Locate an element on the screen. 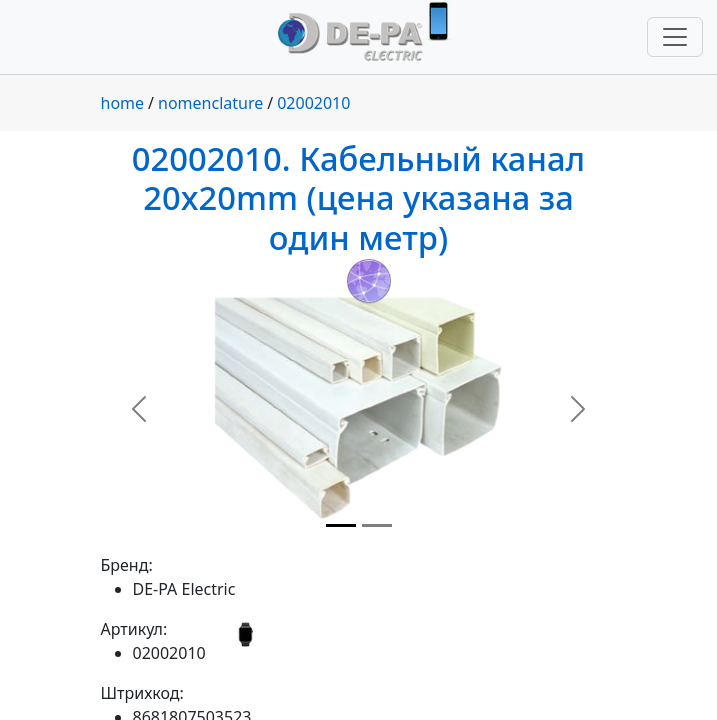  apple watch series 7 device icon is located at coordinates (245, 634).